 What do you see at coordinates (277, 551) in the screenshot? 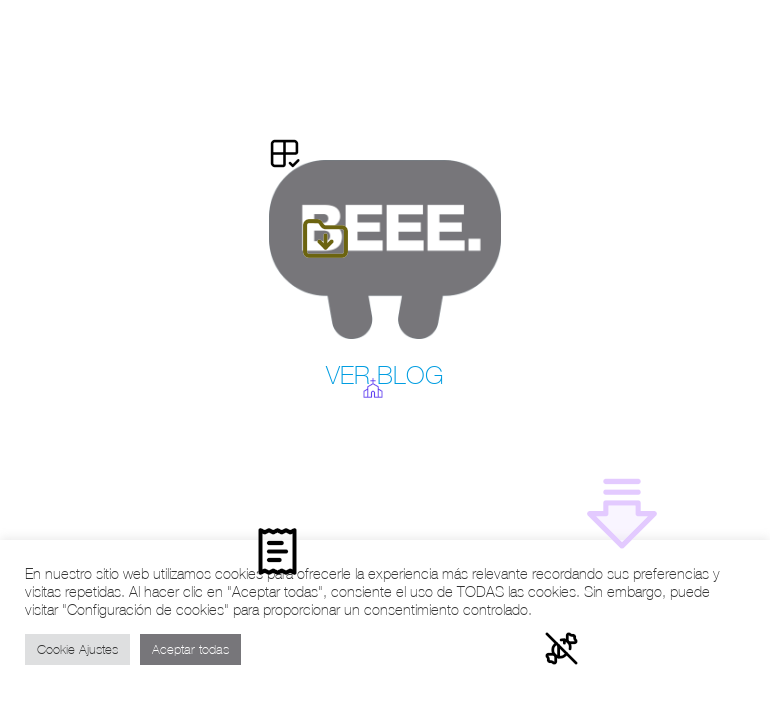
I see `view receipt or transaction details` at bounding box center [277, 551].